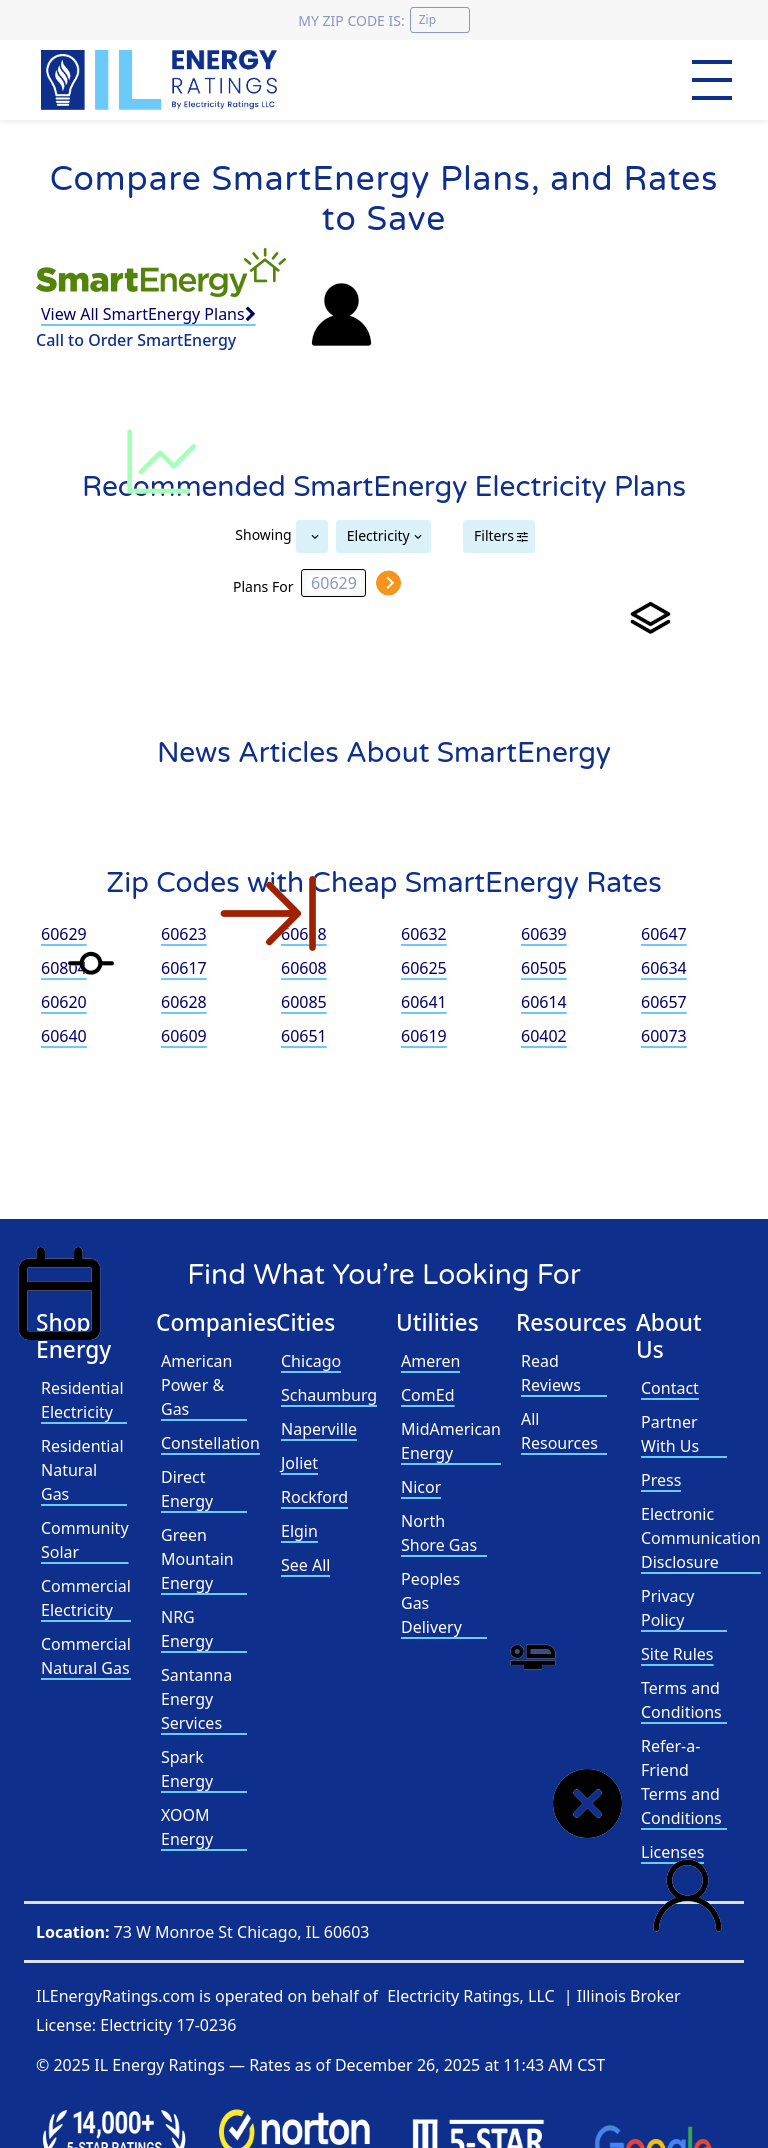  What do you see at coordinates (587, 1803) in the screenshot?
I see `close or dismiss a dialog` at bounding box center [587, 1803].